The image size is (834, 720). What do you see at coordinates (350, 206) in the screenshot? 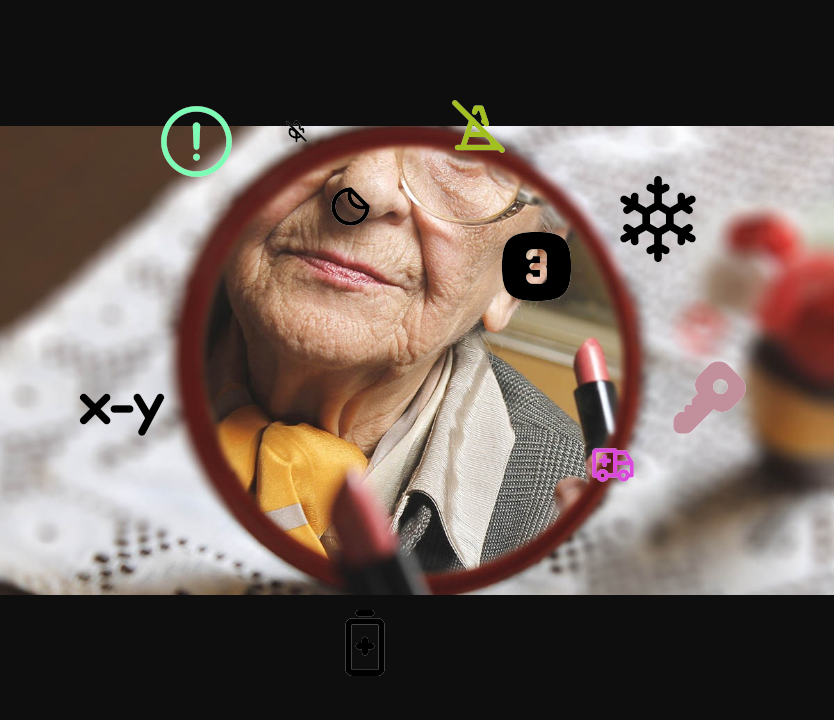
I see `add a sticker to your message` at bounding box center [350, 206].